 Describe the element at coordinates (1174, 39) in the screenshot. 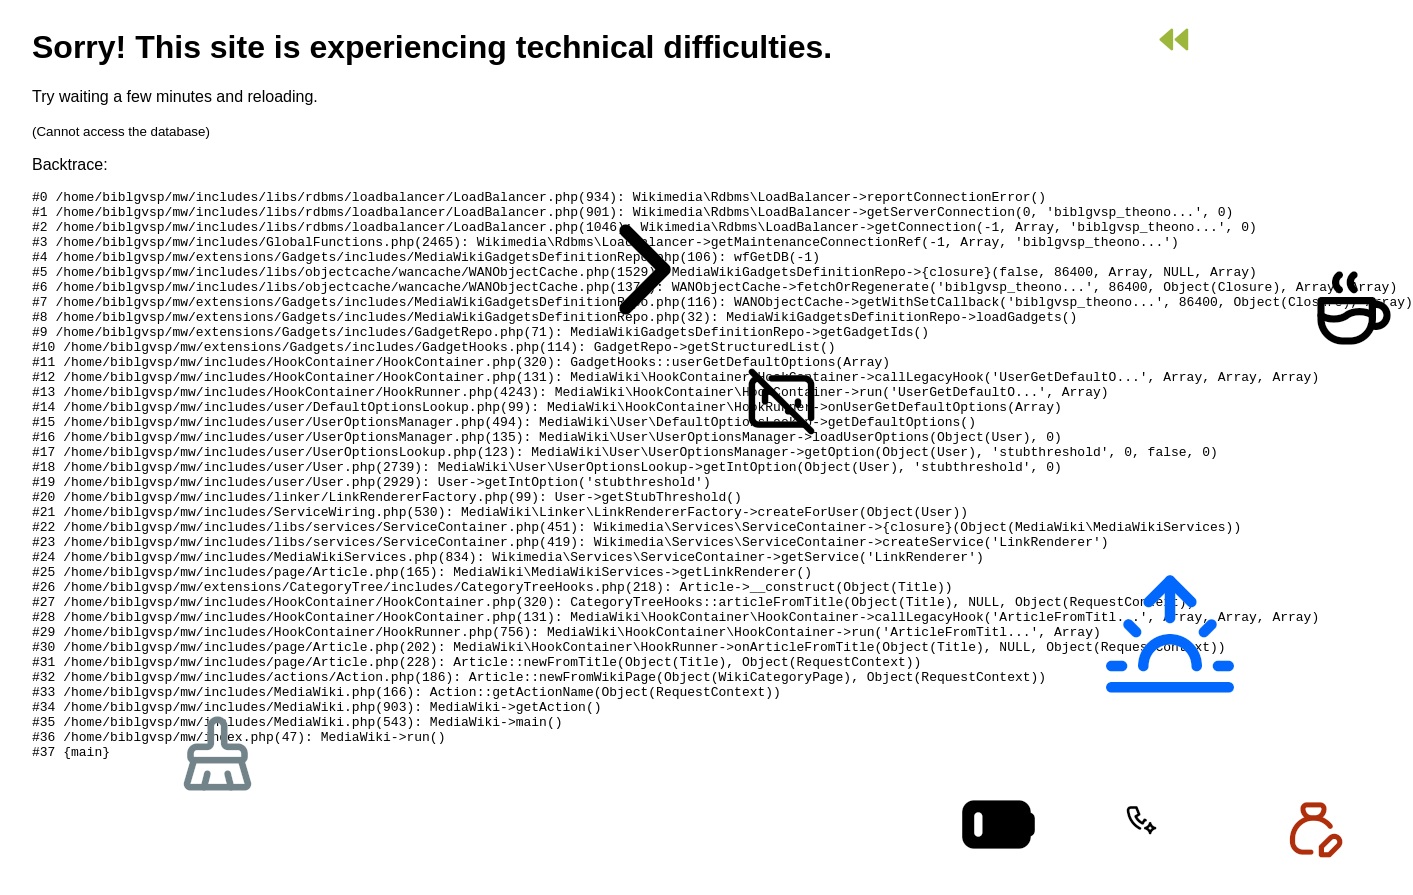

I see `go to previous track` at that location.